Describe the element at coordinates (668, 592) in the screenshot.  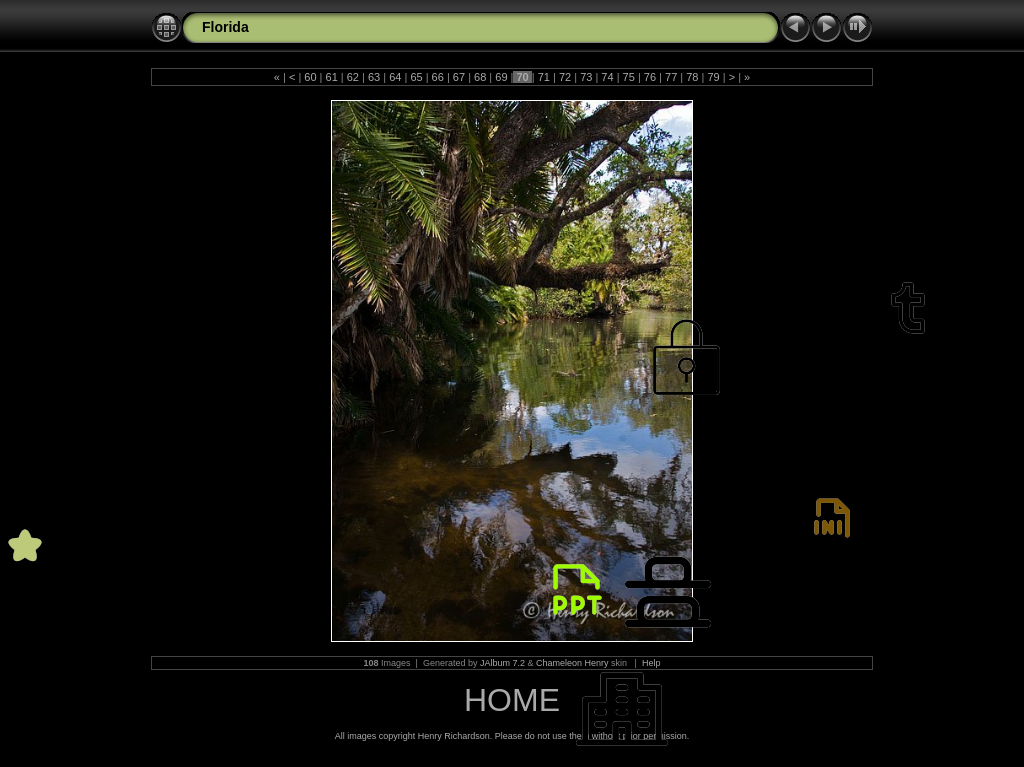
I see `align elements to the bottom with equal vertical spacing` at that location.